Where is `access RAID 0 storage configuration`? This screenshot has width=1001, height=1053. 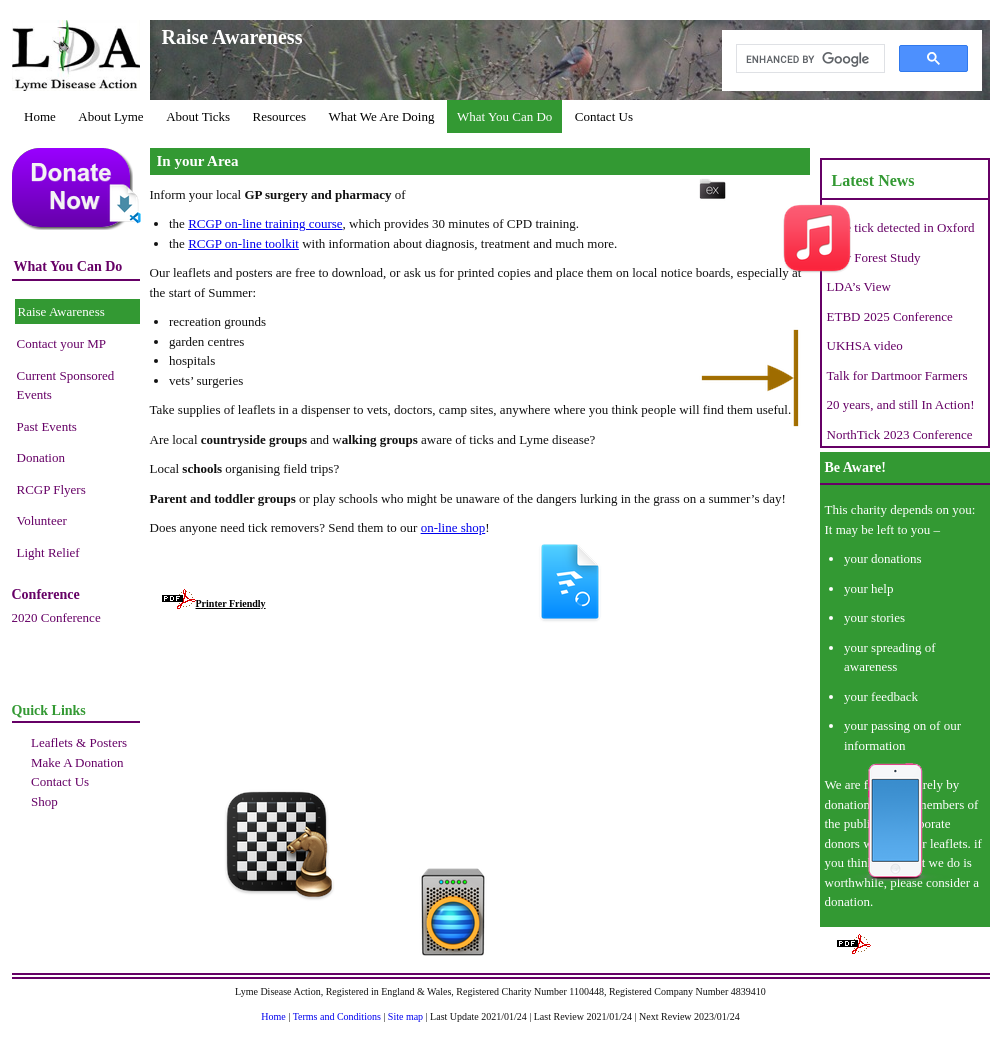 access RAID 0 storage configuration is located at coordinates (453, 912).